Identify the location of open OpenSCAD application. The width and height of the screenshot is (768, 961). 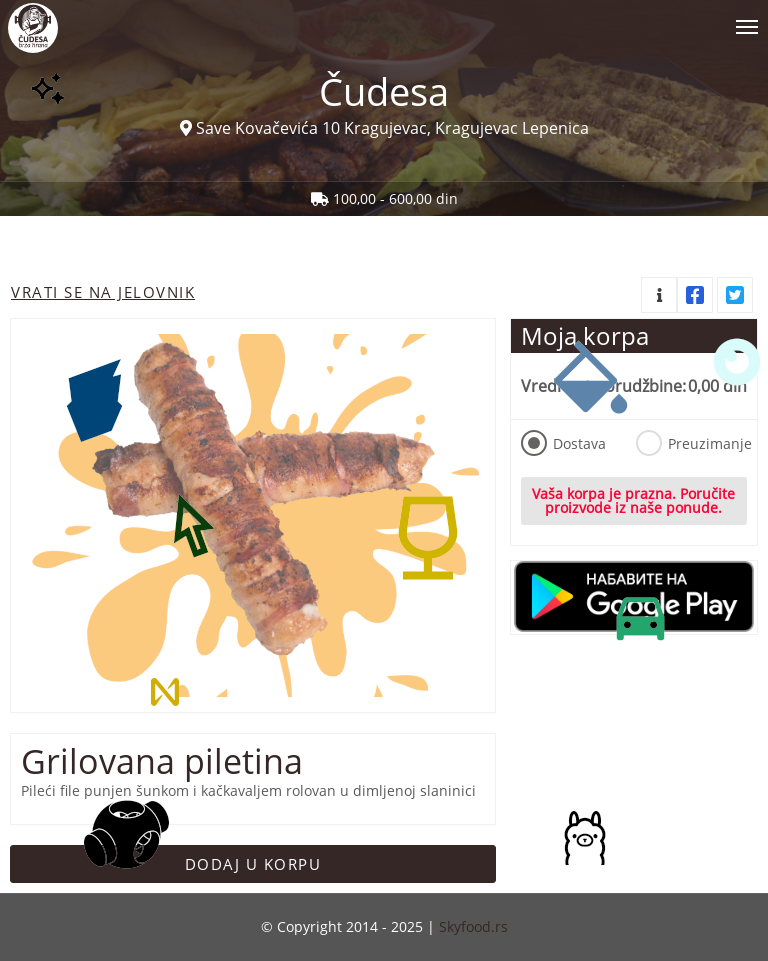
(126, 834).